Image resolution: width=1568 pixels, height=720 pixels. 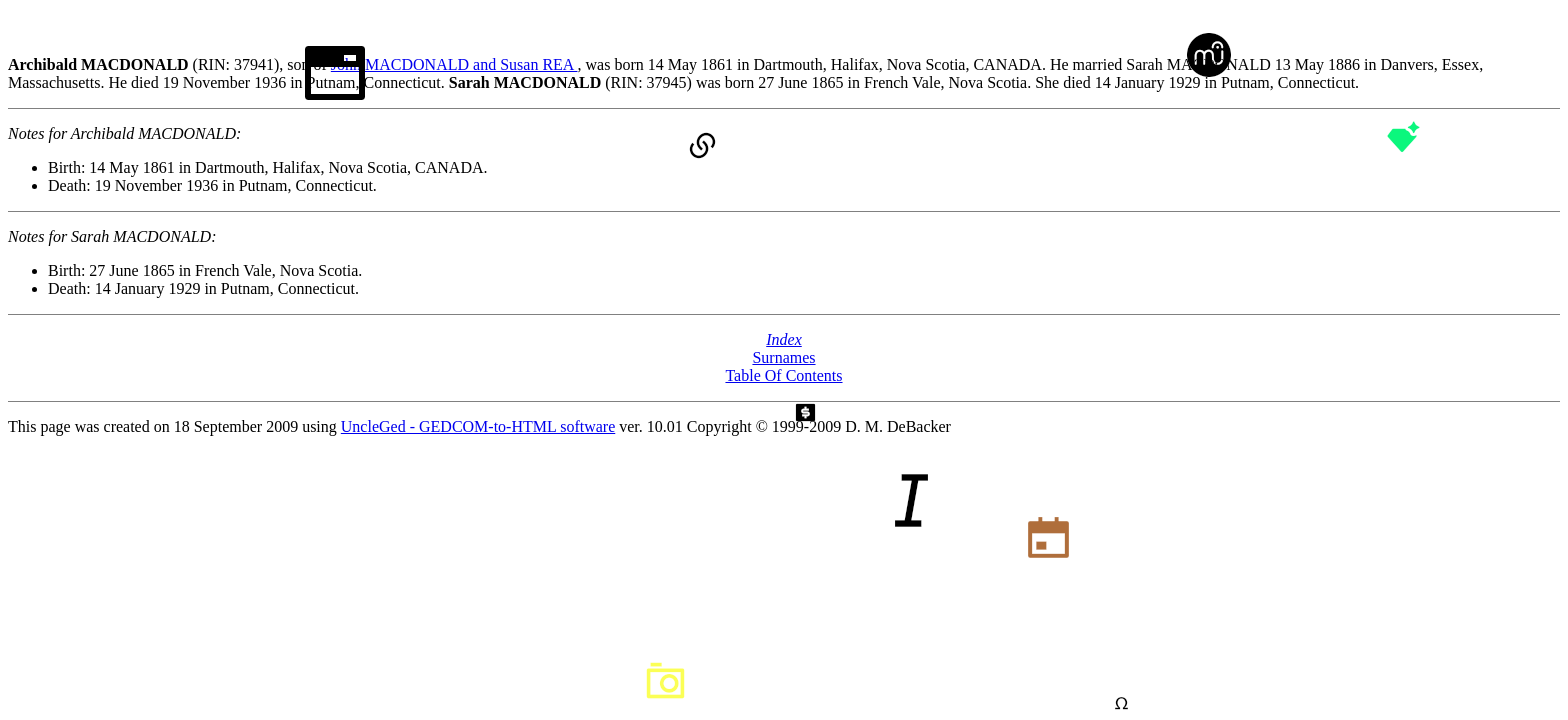 What do you see at coordinates (911, 500) in the screenshot?
I see `apply italic formatting to selected text` at bounding box center [911, 500].